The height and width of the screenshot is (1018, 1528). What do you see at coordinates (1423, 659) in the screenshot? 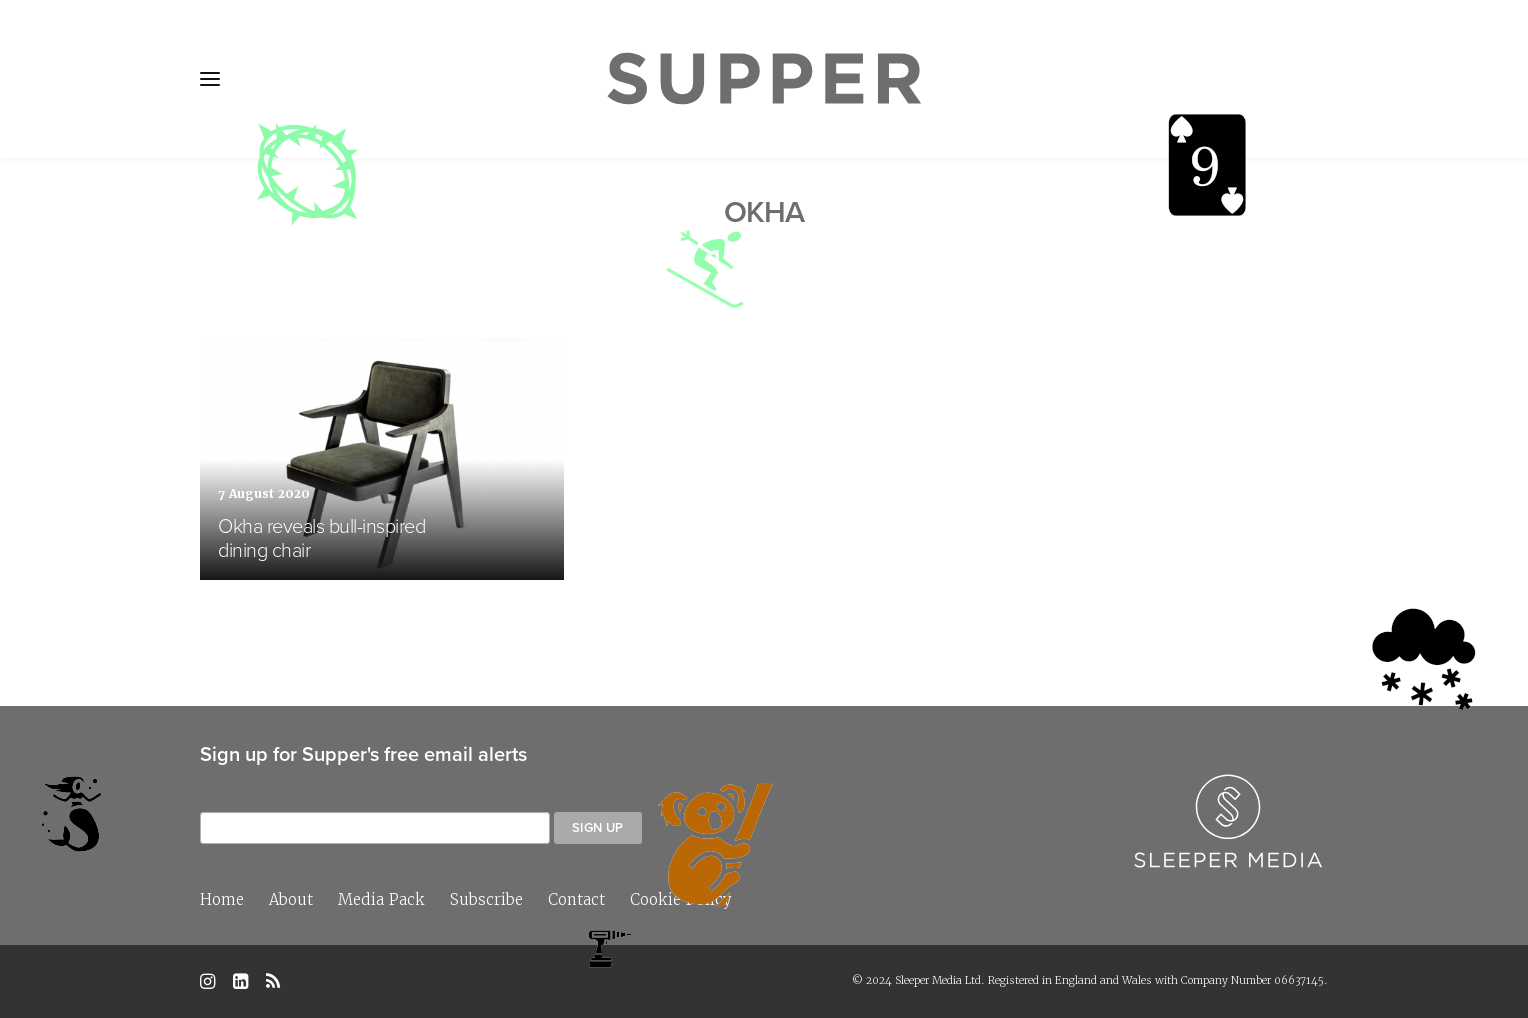
I see `indicates snowy weather conditions` at bounding box center [1423, 659].